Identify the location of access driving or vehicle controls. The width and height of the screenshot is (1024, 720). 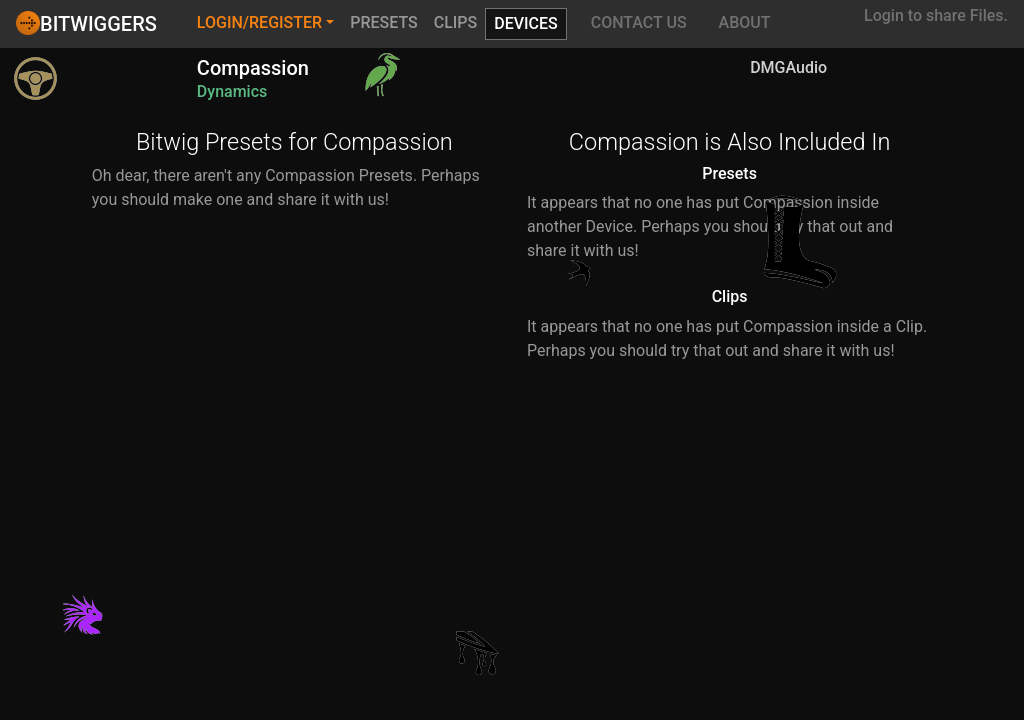
(35, 78).